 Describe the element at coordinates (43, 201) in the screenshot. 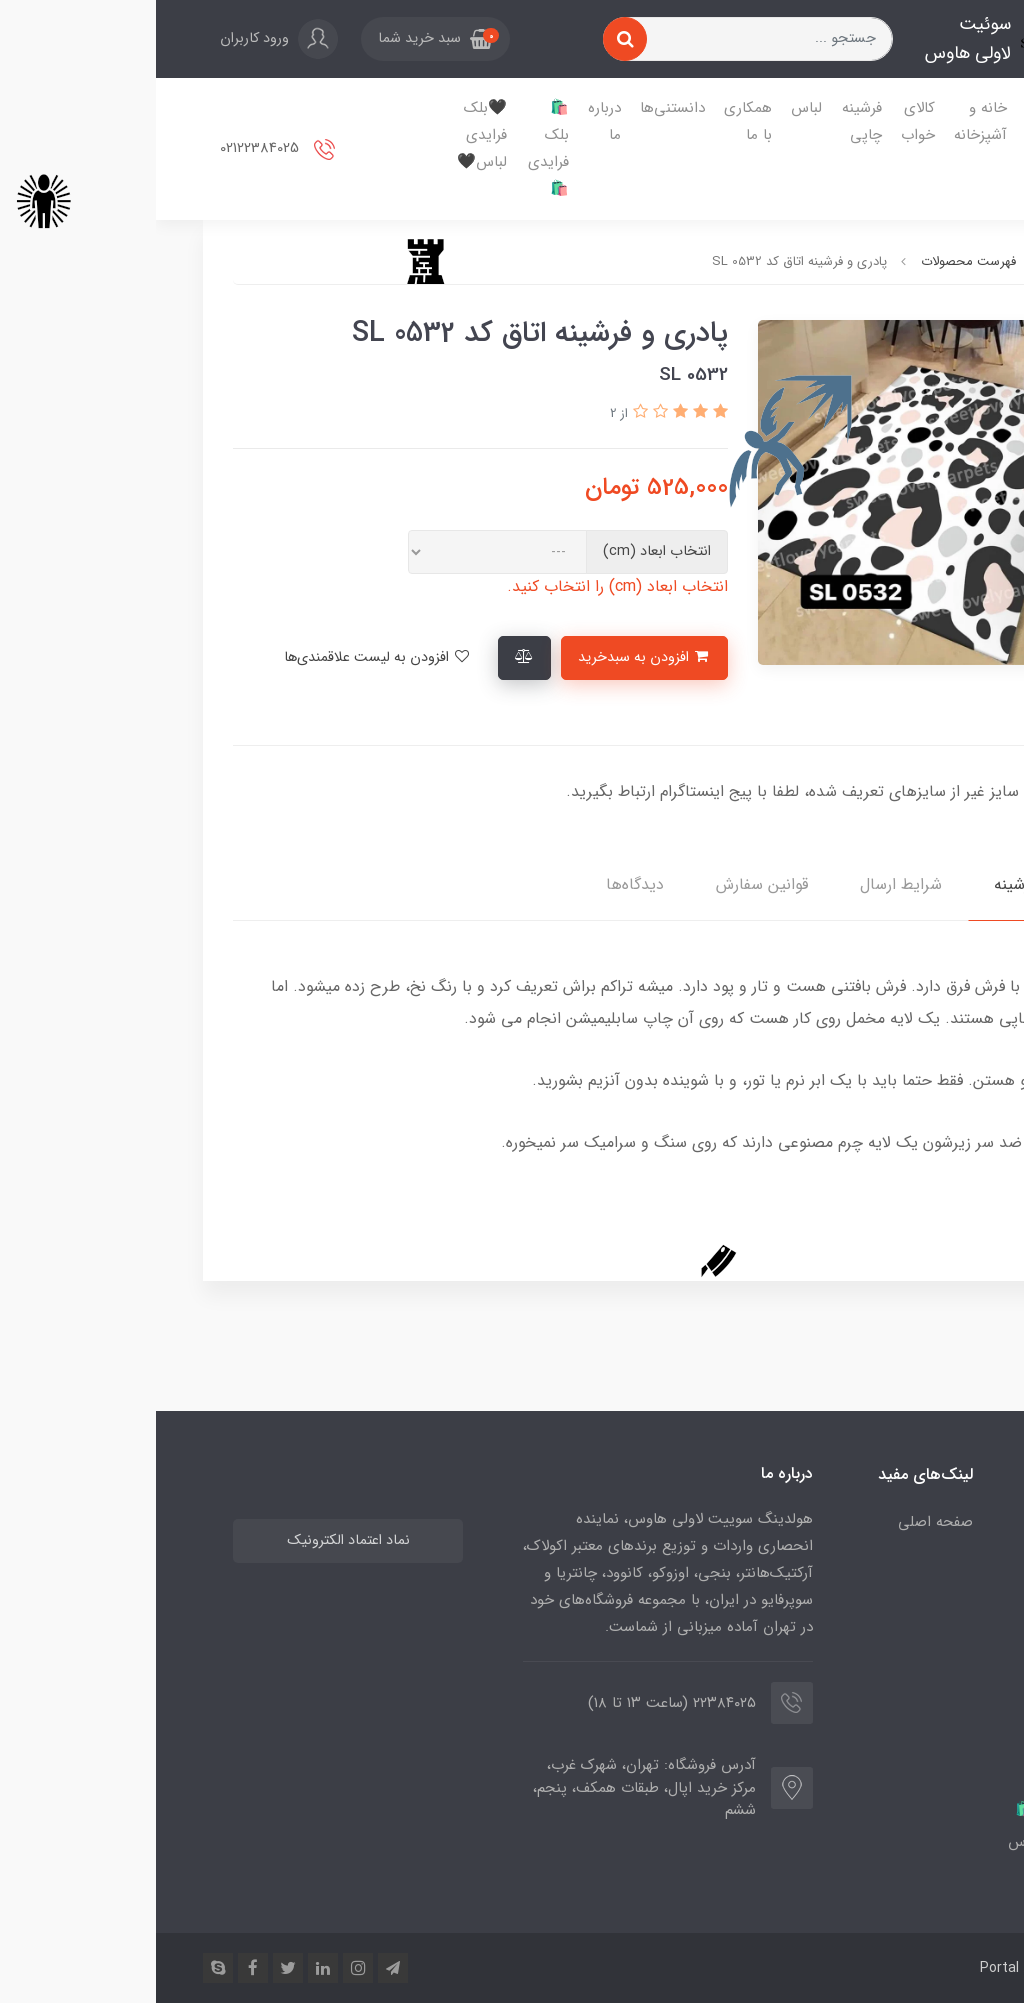

I see `activate aura or radiance effect` at that location.